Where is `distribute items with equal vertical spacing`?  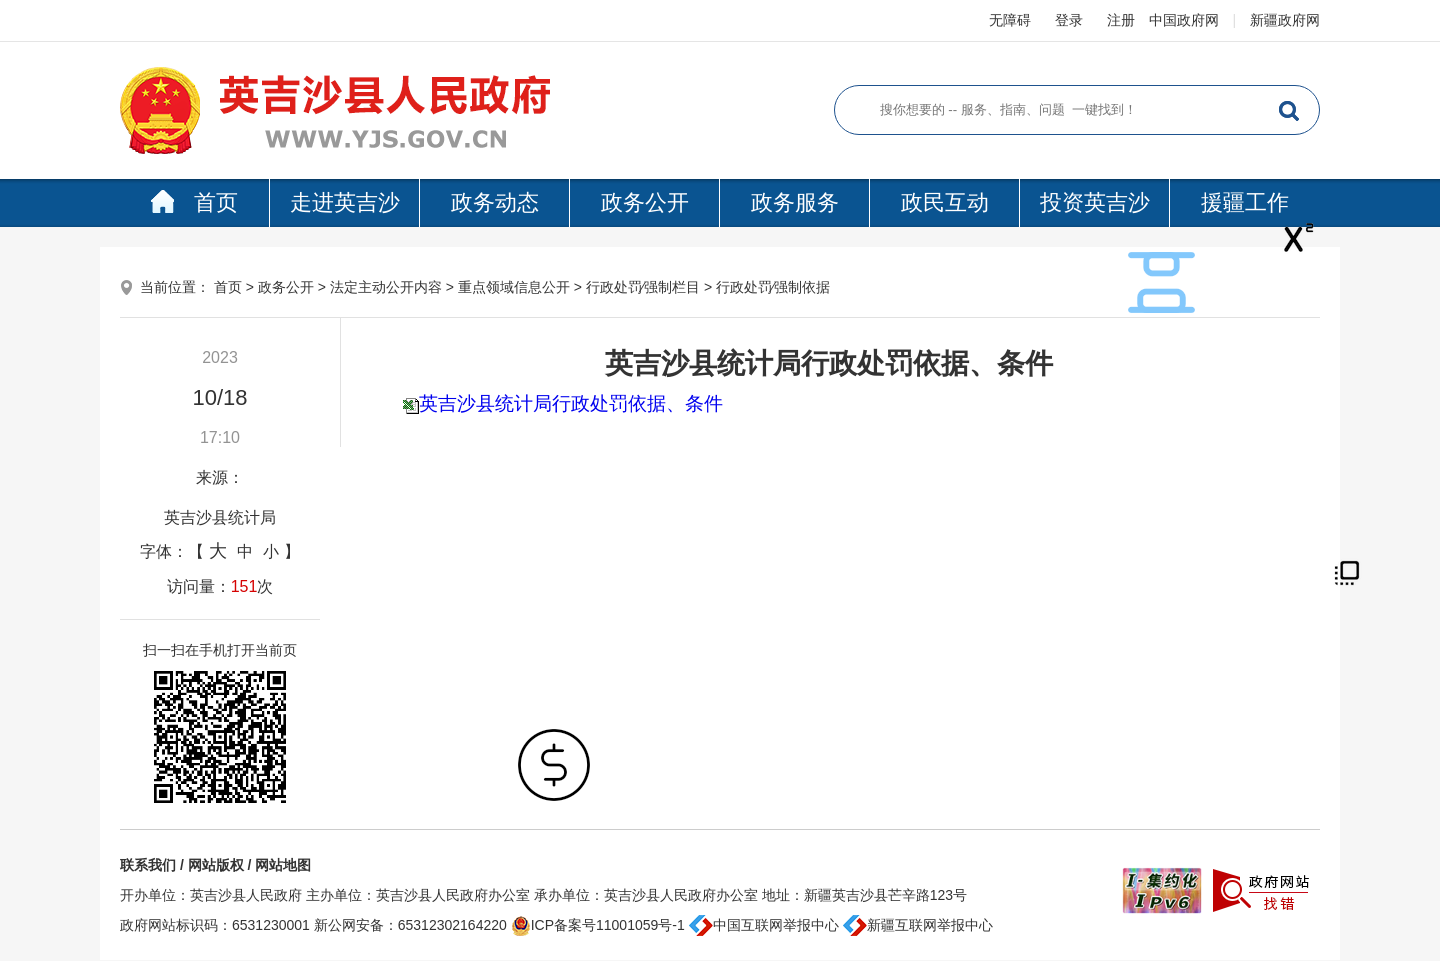 distribute items with equal vertical spacing is located at coordinates (1161, 282).